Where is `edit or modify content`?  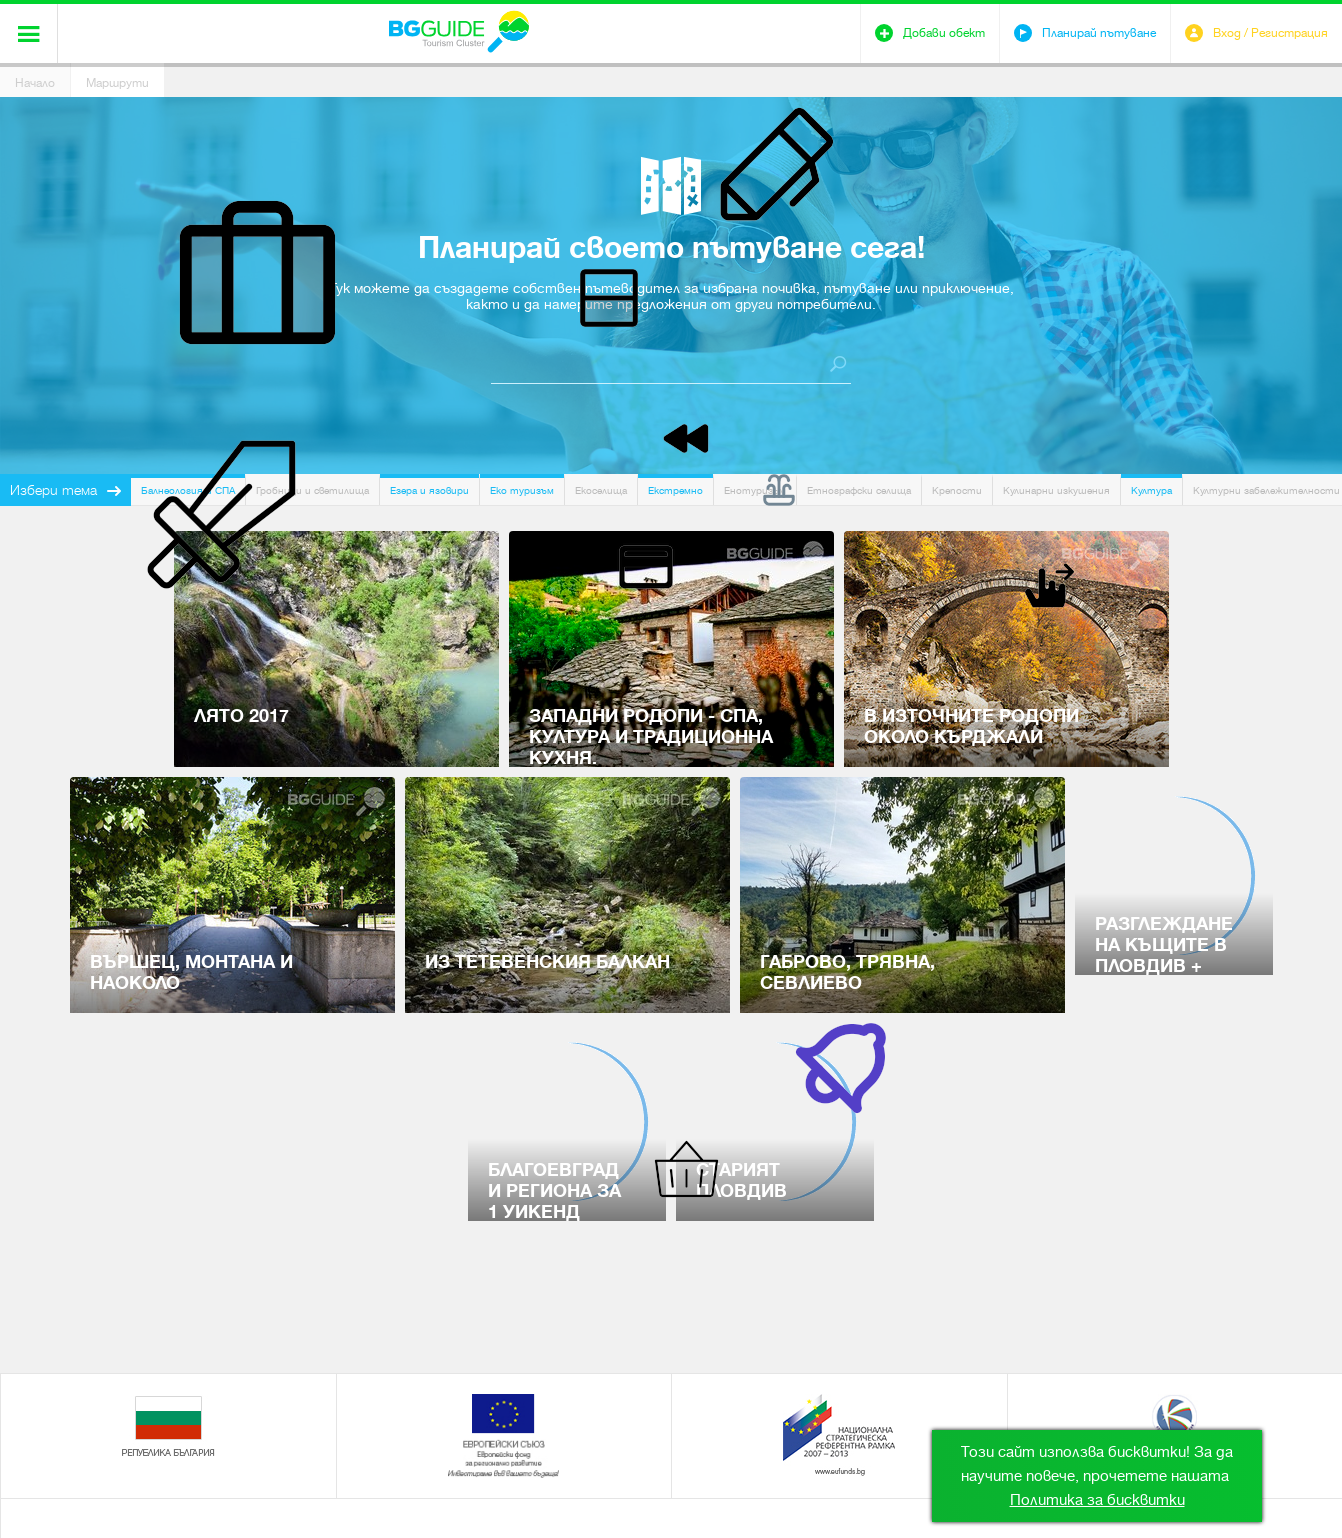 edit or modify content is located at coordinates (774, 166).